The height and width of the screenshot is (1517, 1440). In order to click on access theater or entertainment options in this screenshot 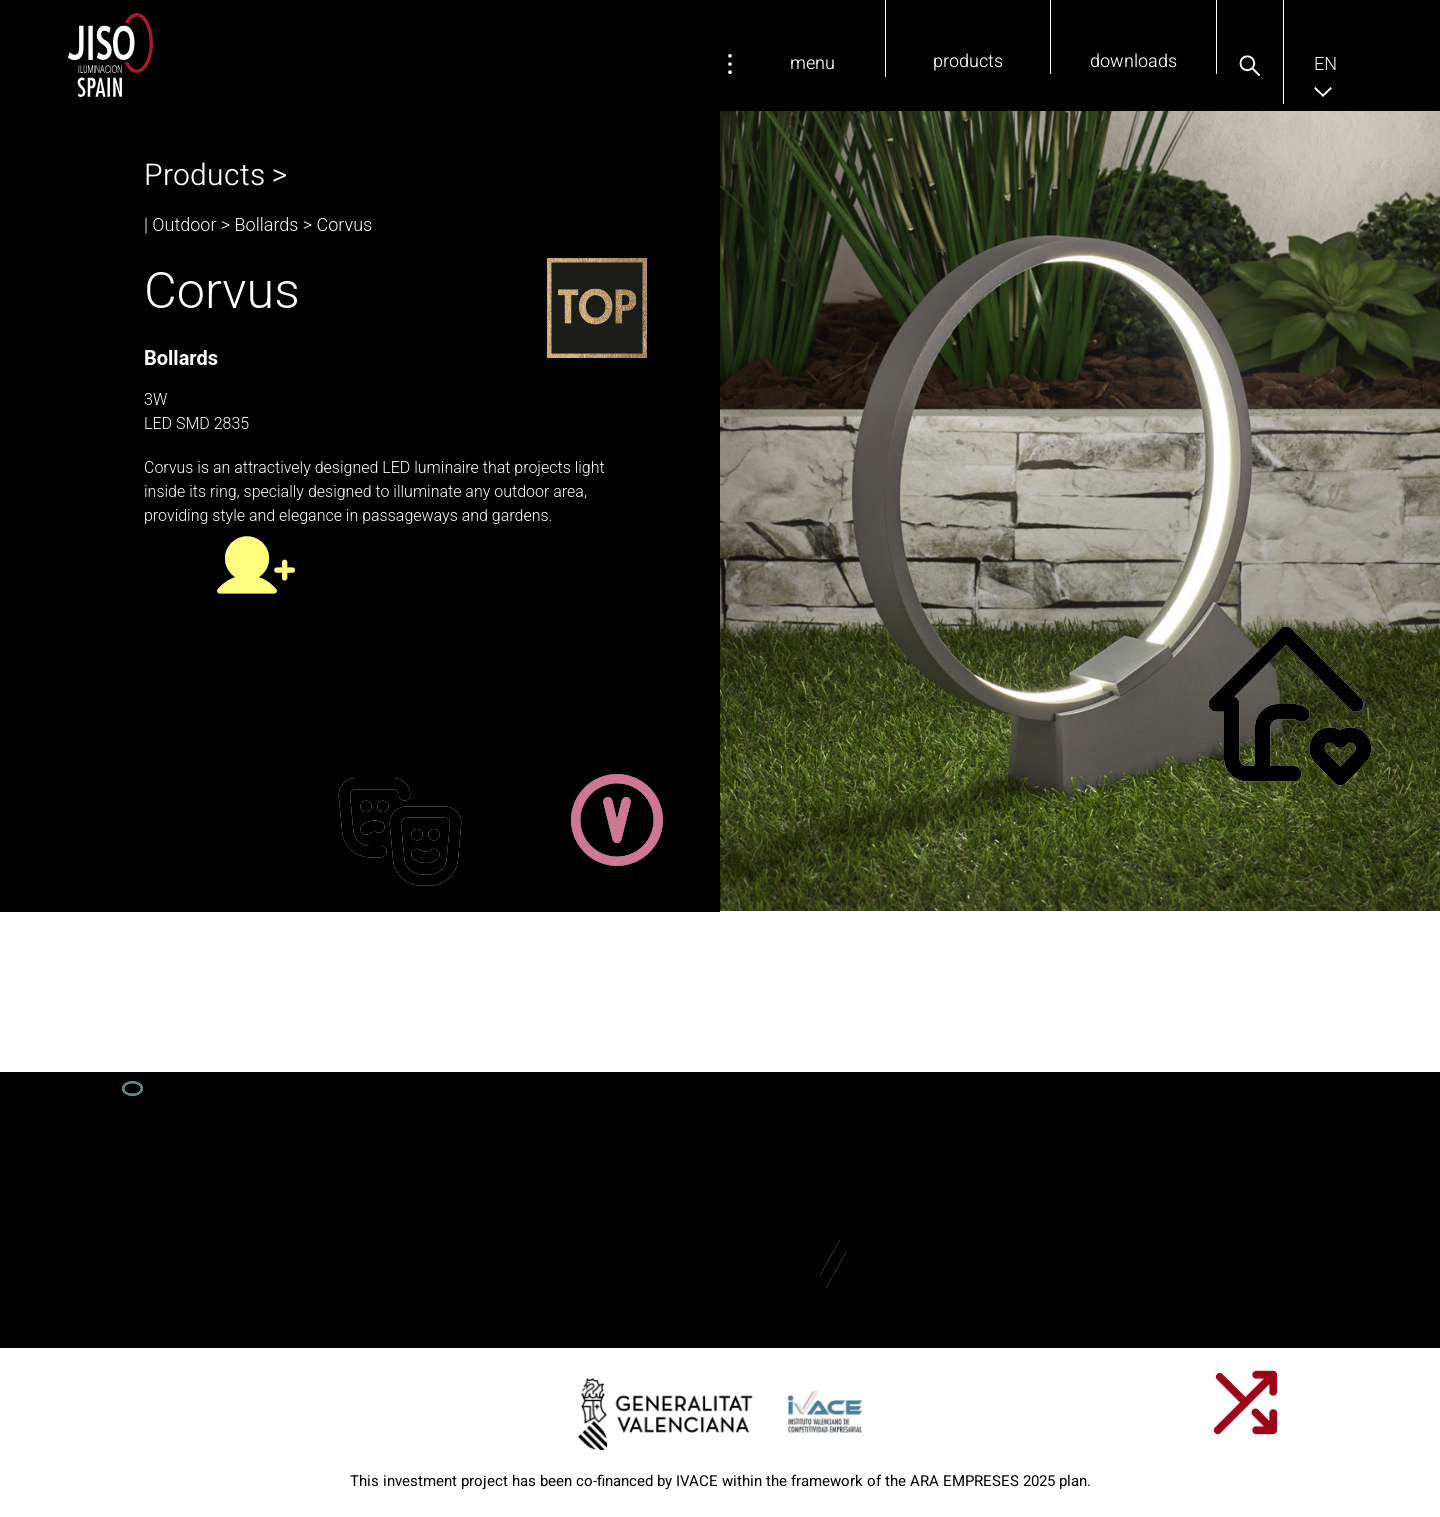, I will do `click(400, 829)`.